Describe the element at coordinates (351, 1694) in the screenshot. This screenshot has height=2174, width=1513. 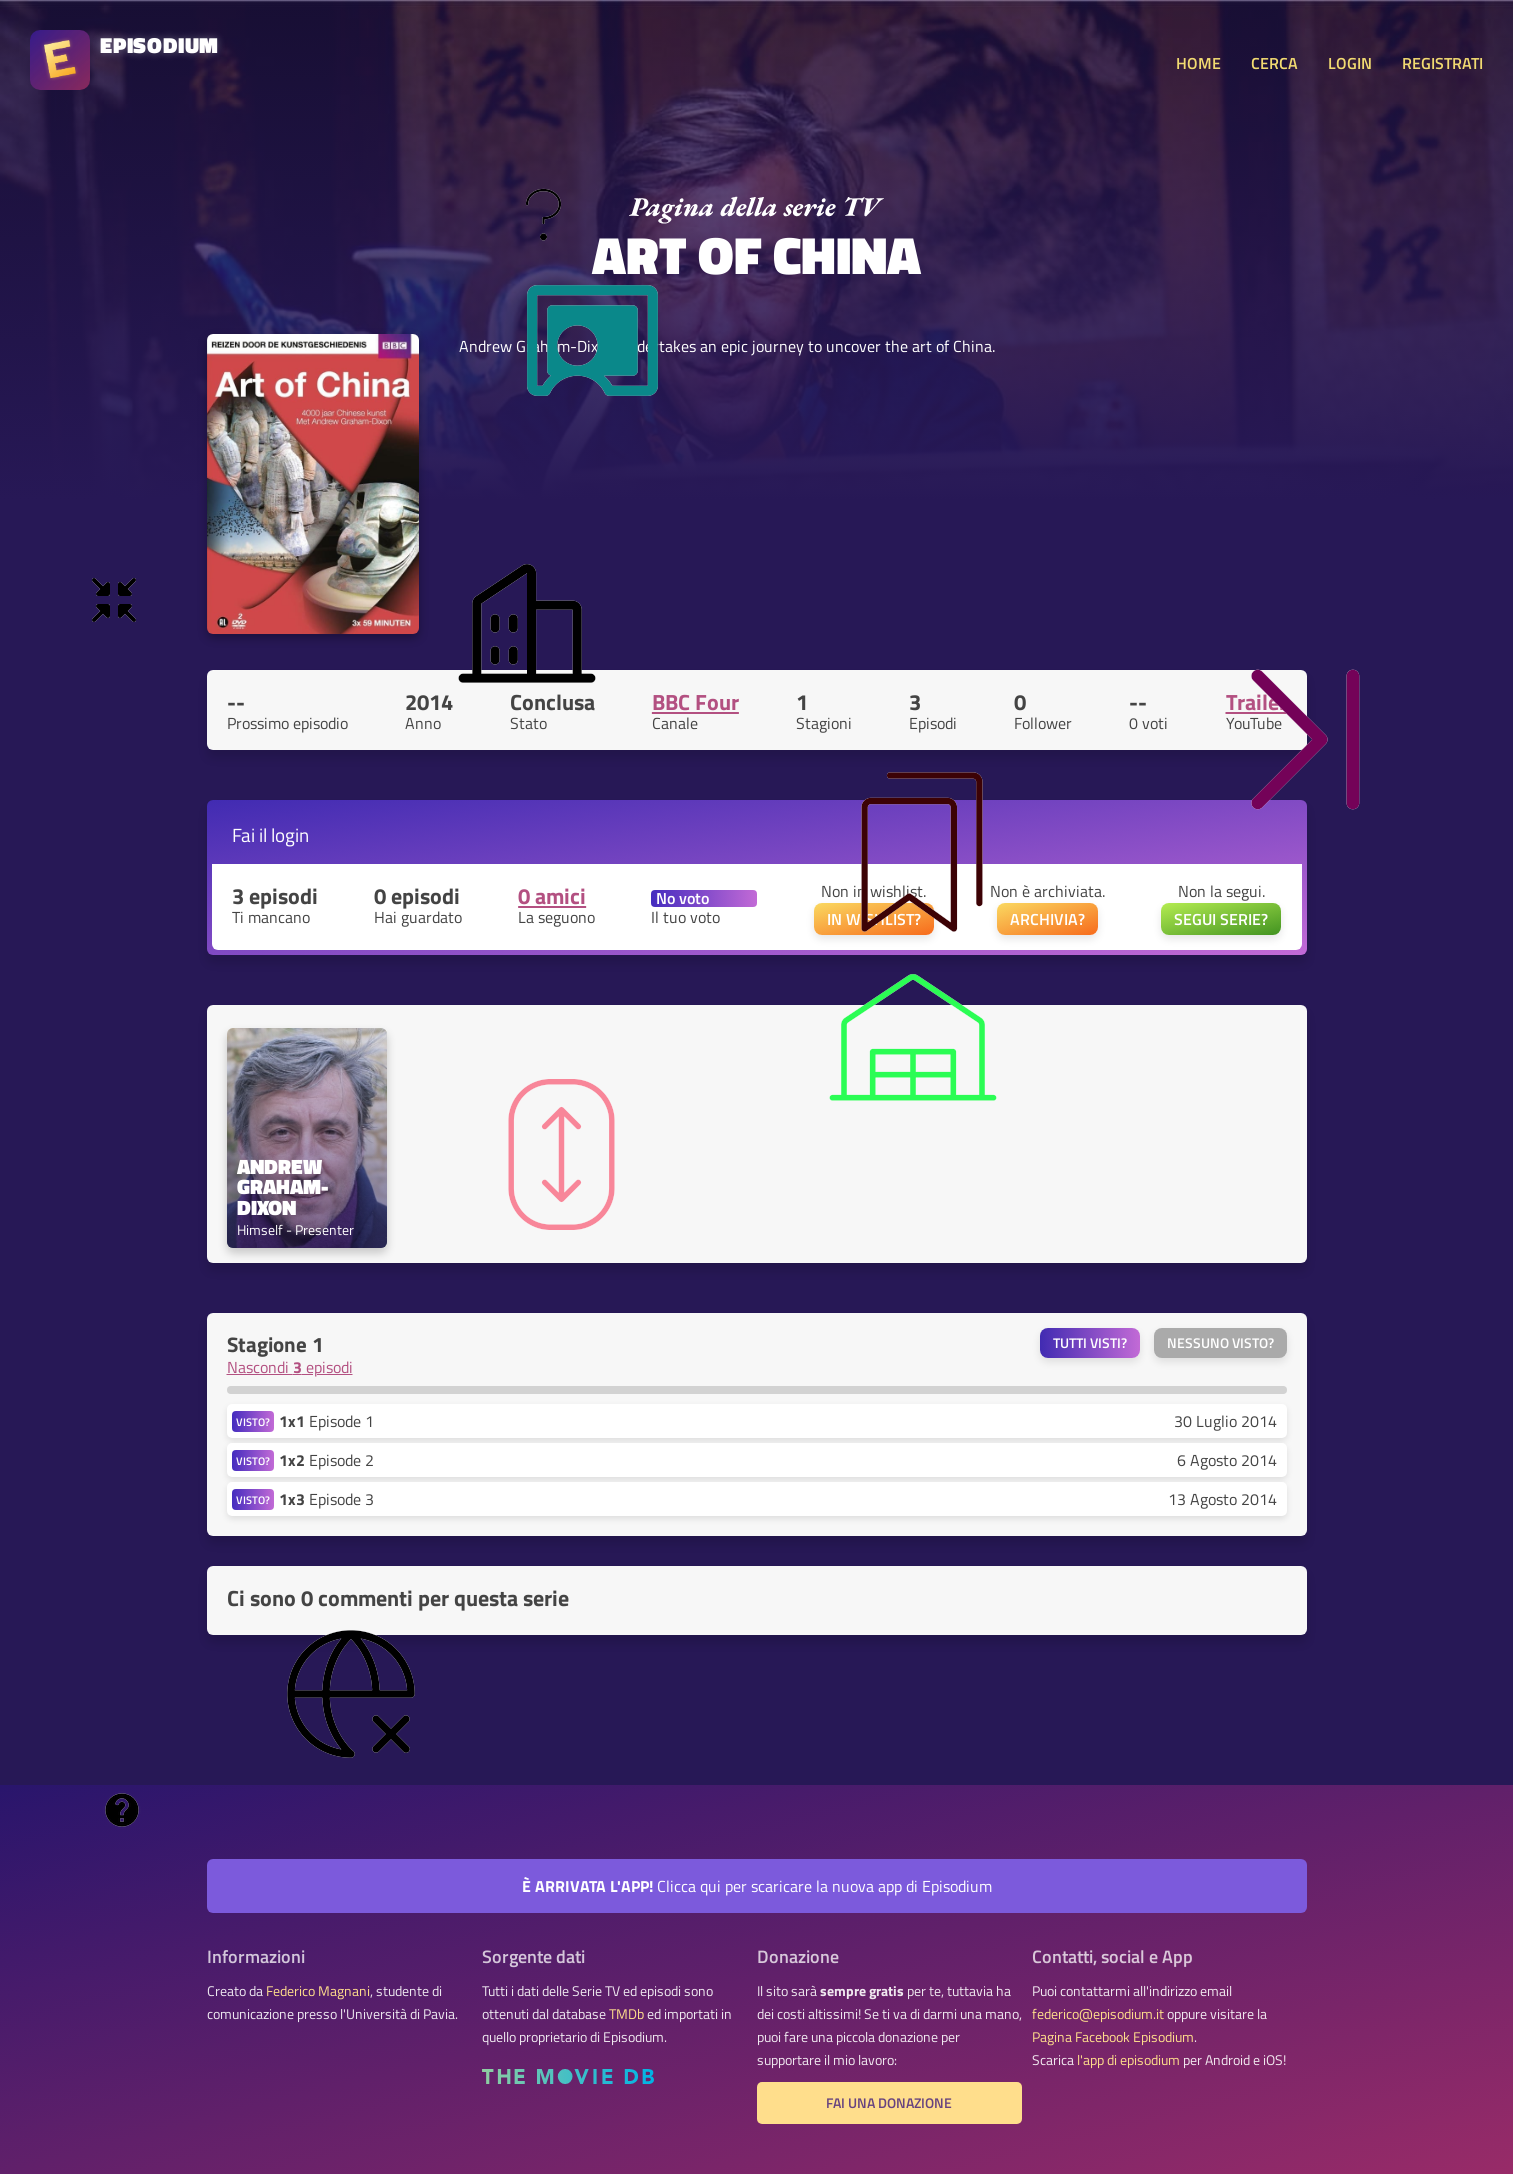
I see `no internet connection` at that location.